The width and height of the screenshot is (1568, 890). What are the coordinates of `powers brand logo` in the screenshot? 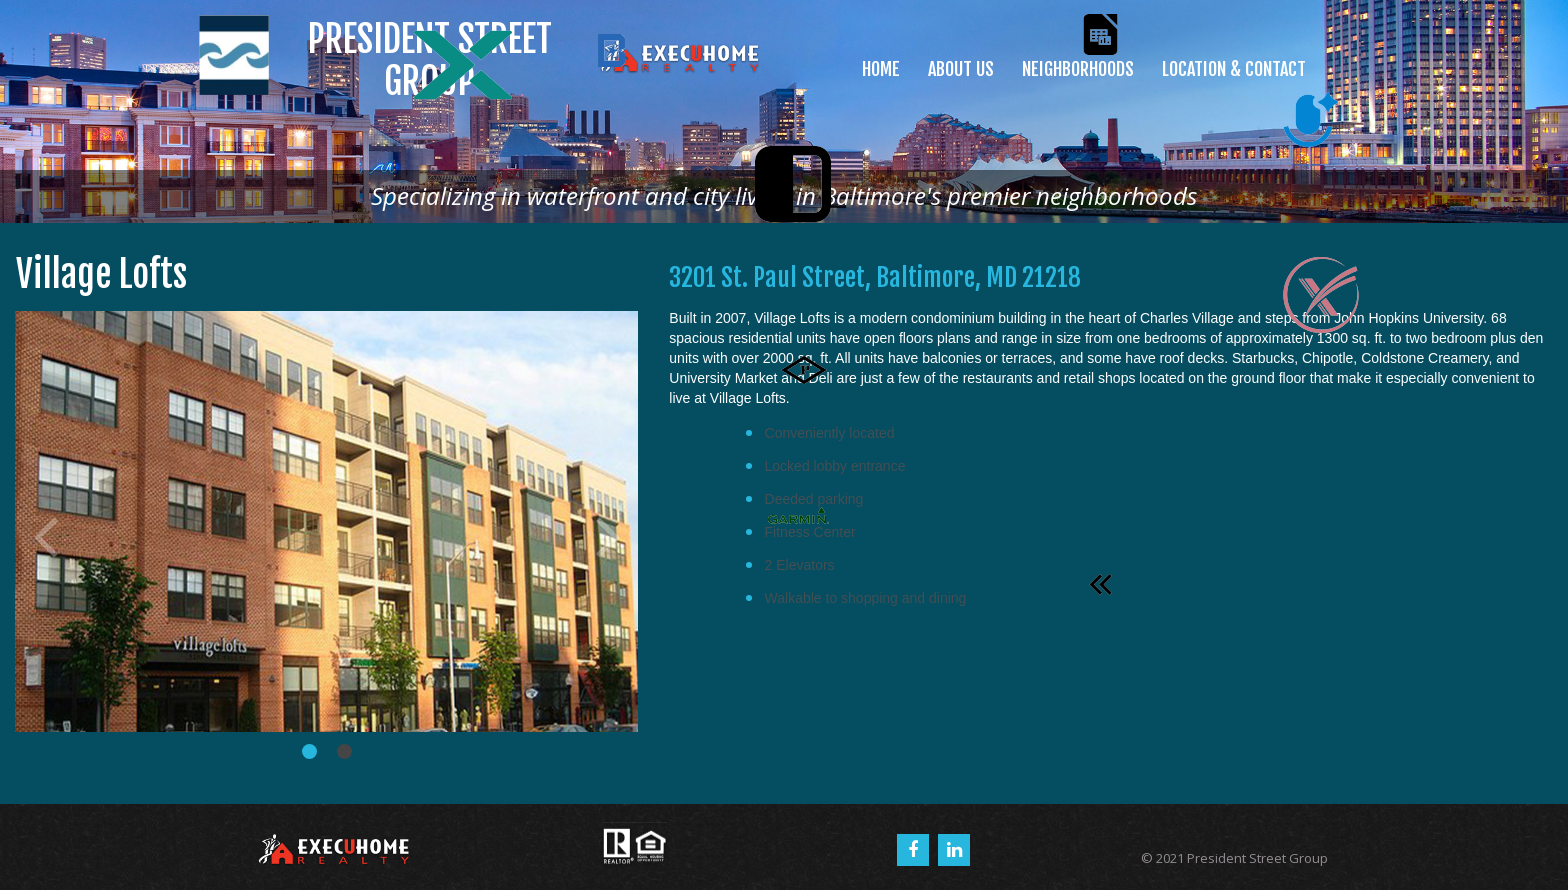 It's located at (804, 370).